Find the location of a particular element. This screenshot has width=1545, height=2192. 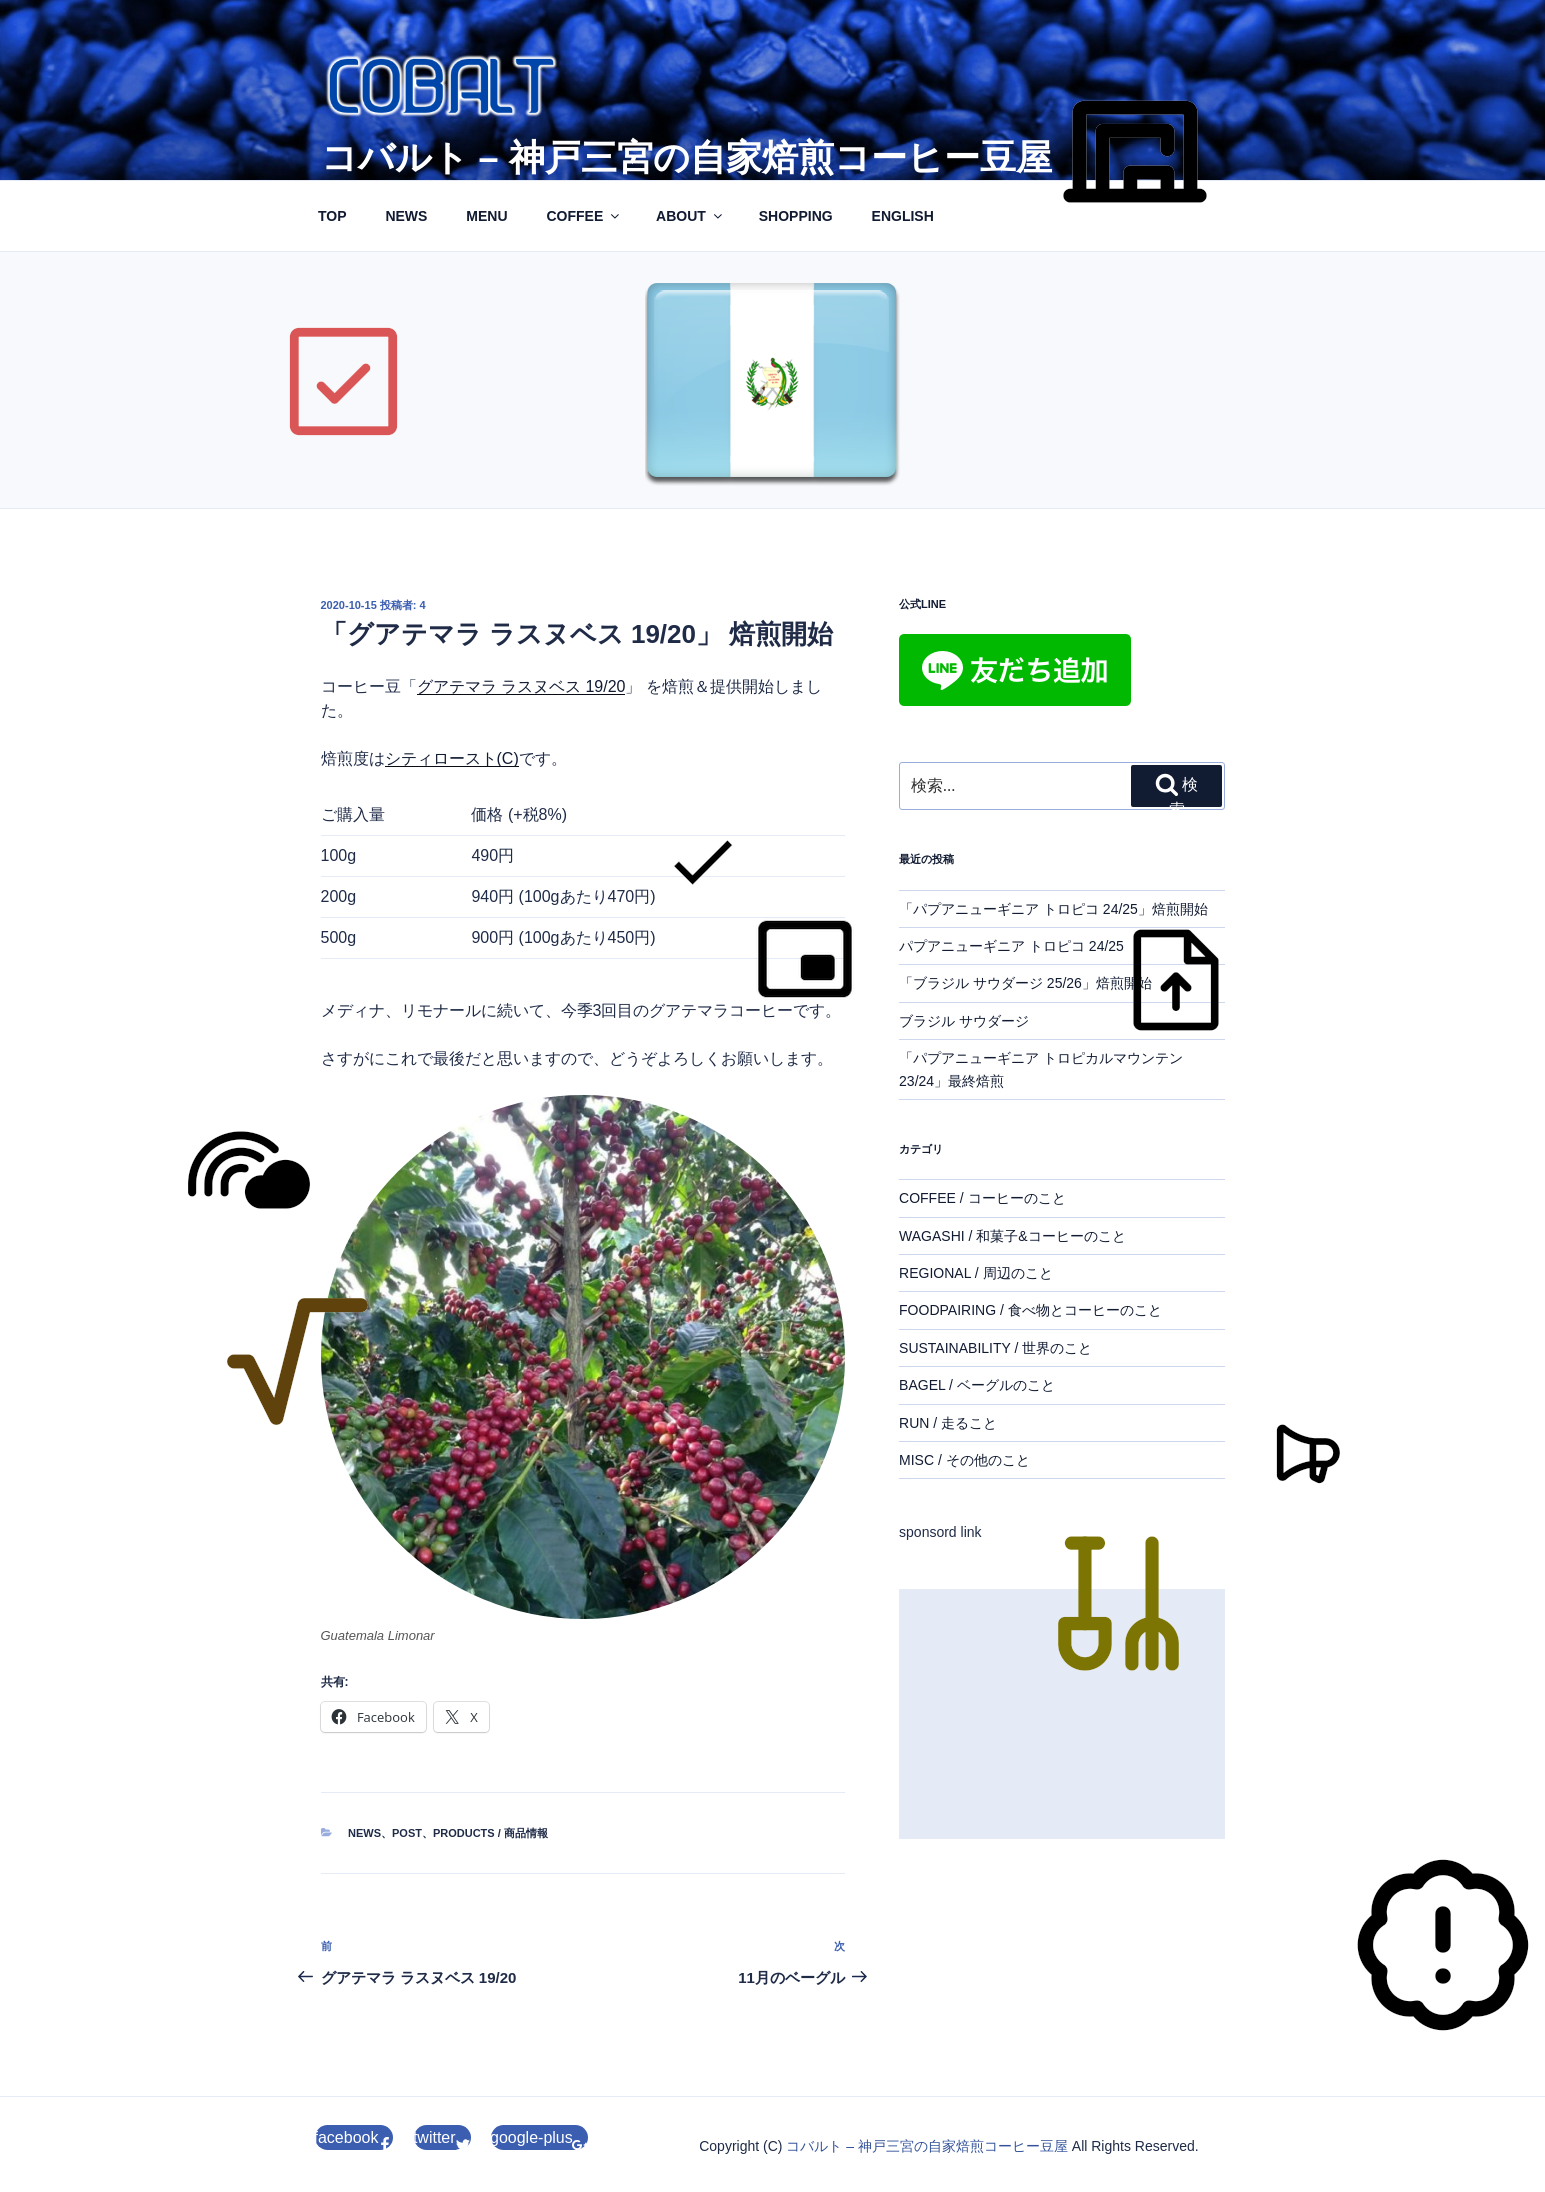

mark a task or item as complete is located at coordinates (343, 381).